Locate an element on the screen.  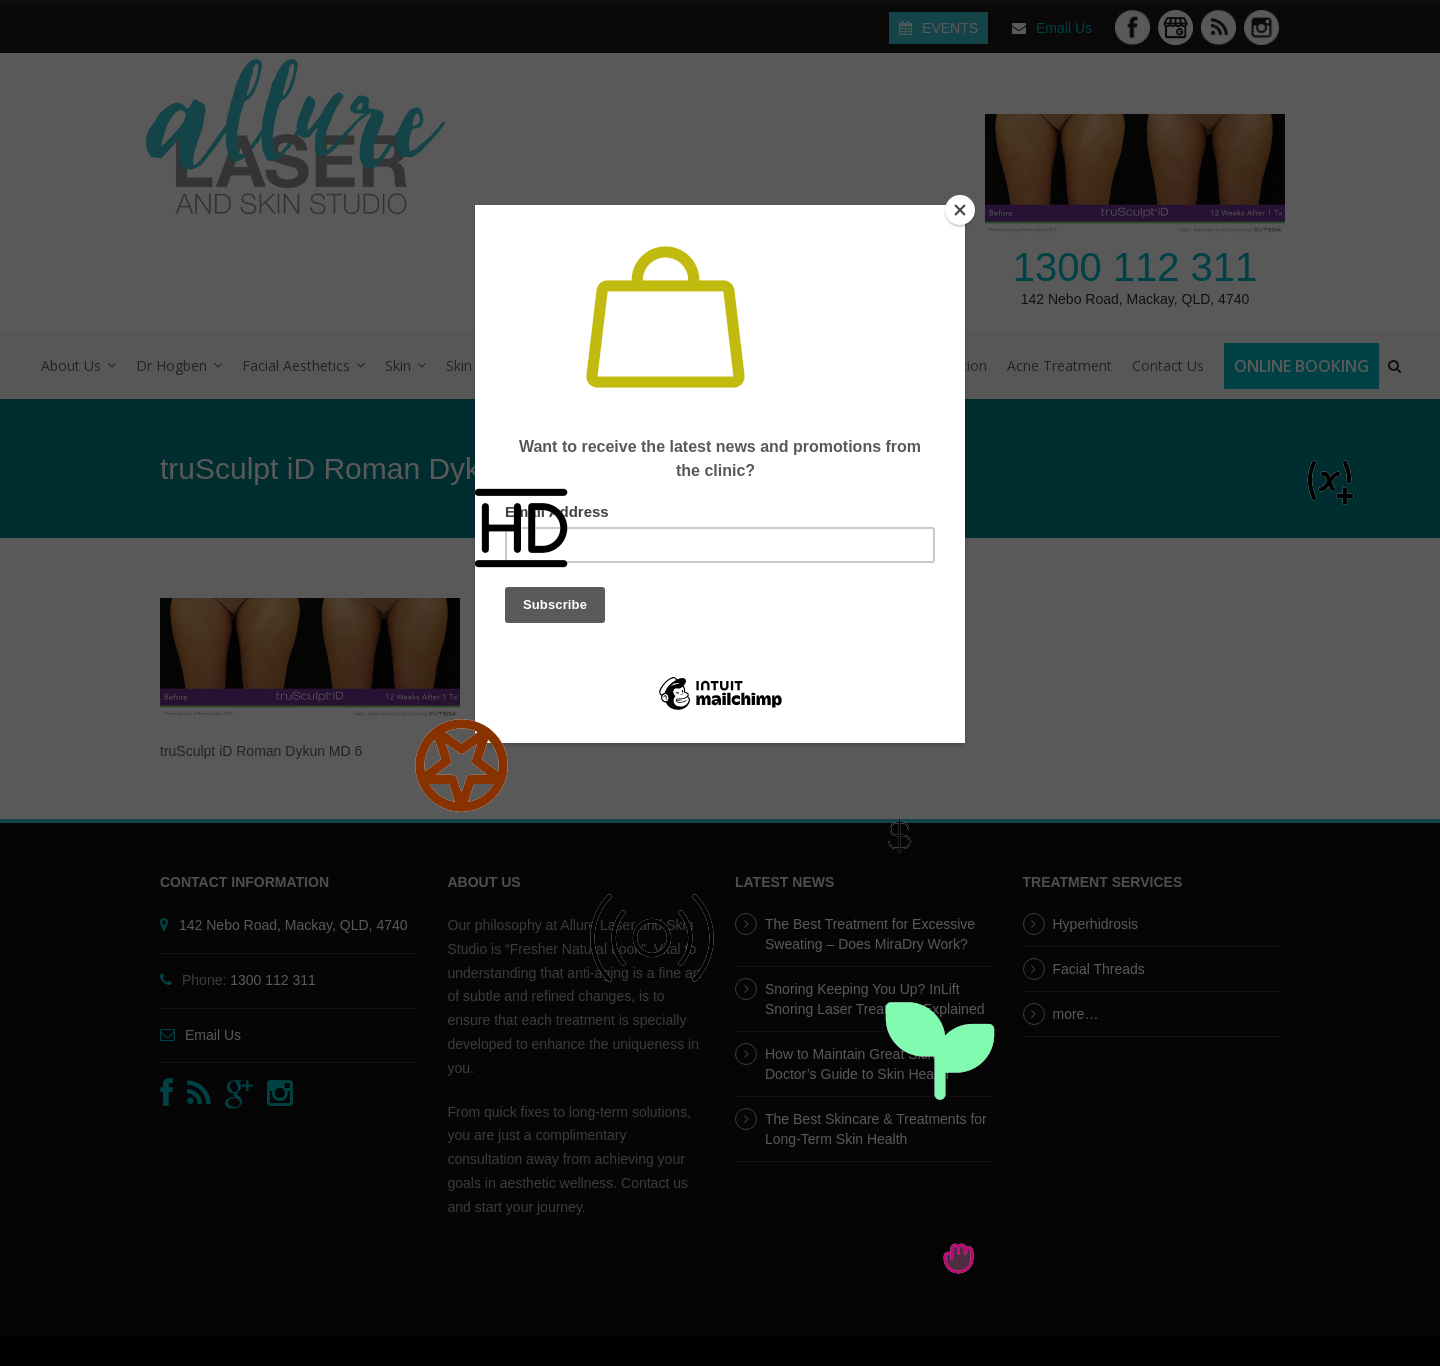
access occult or mystical themed content is located at coordinates (461, 765).